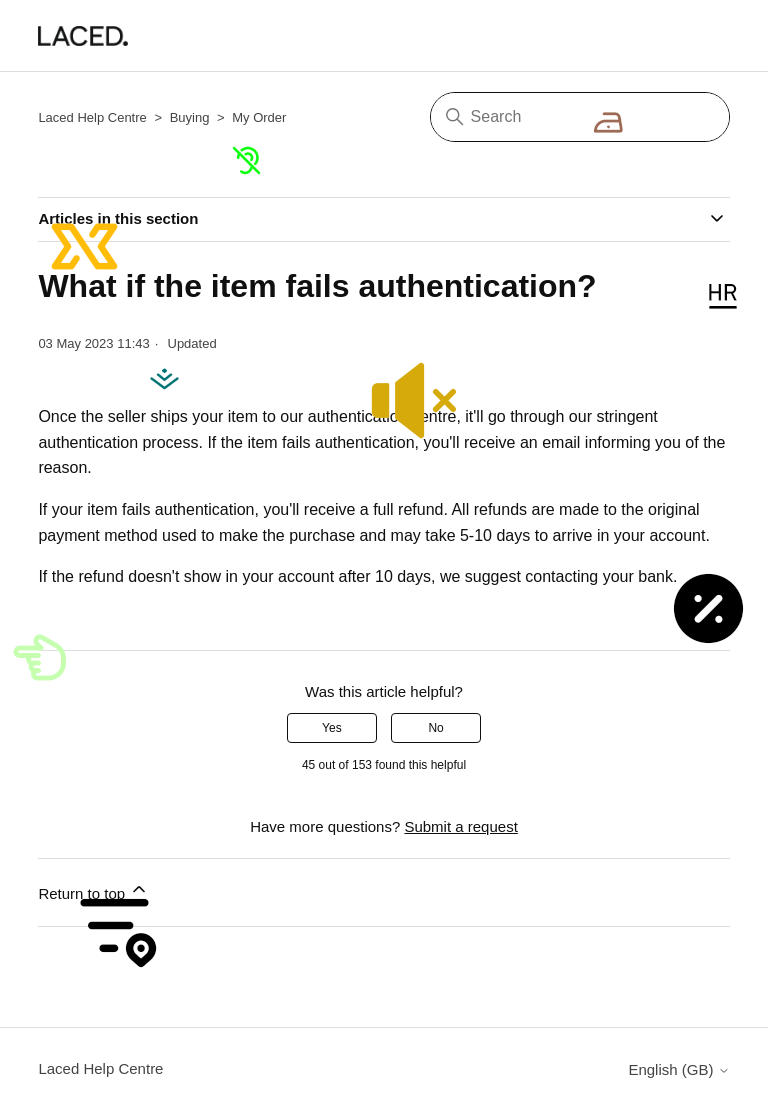 Image resolution: width=768 pixels, height=1110 pixels. What do you see at coordinates (608, 122) in the screenshot?
I see `iron clothing or fabric care` at bounding box center [608, 122].